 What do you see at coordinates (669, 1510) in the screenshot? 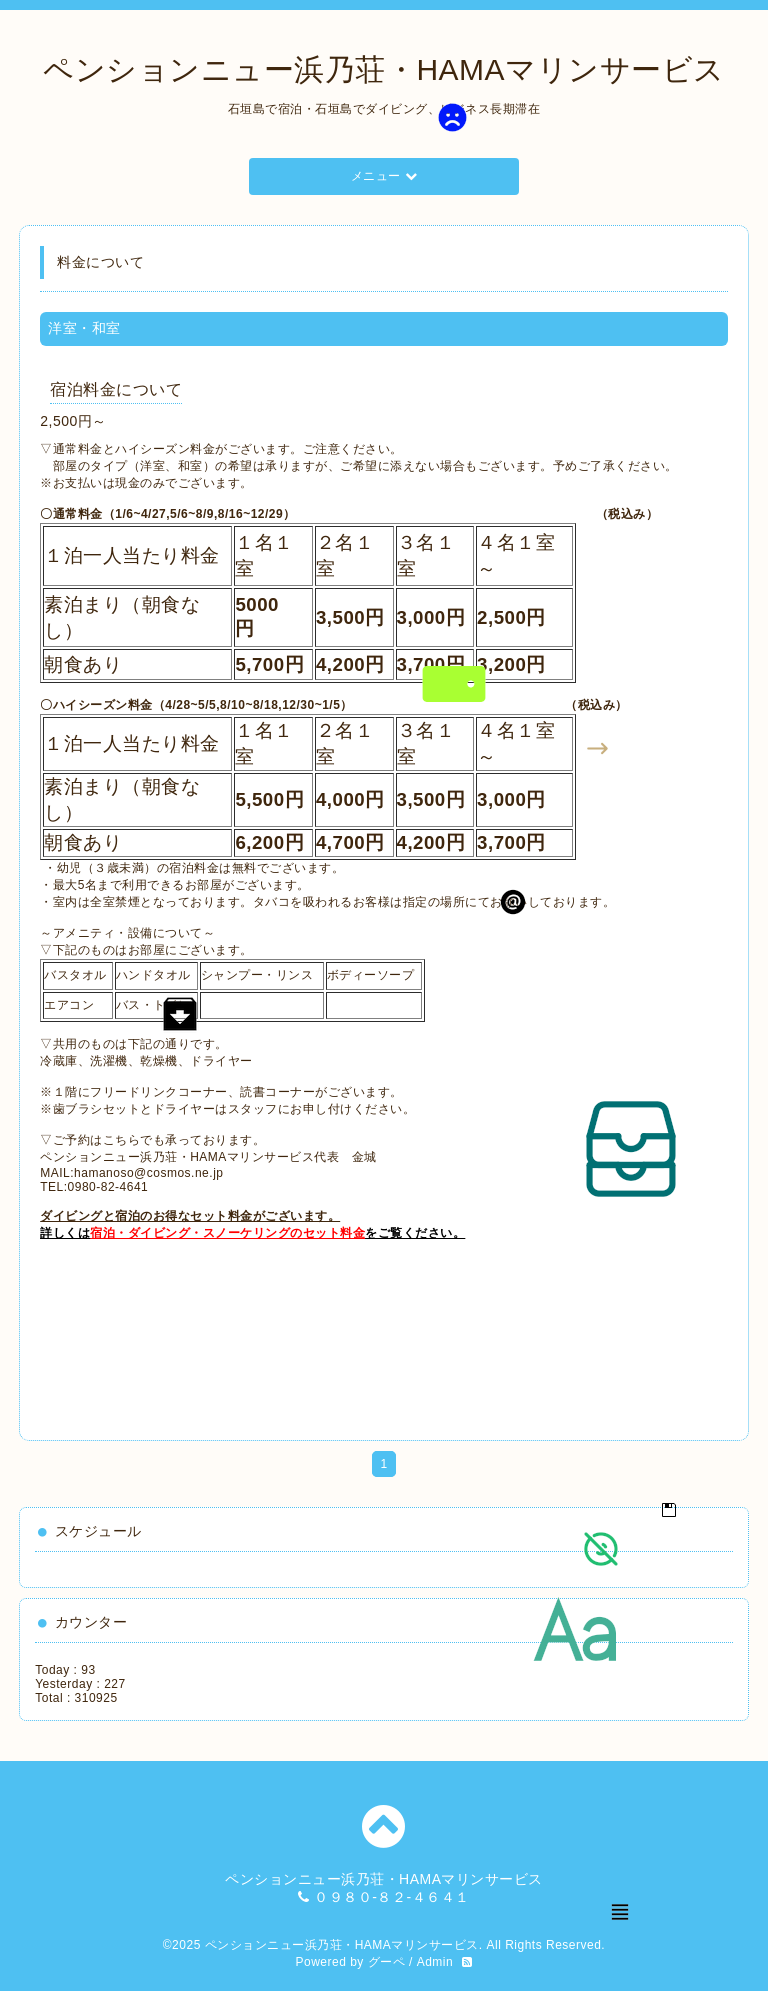
I see `save current file or document` at bounding box center [669, 1510].